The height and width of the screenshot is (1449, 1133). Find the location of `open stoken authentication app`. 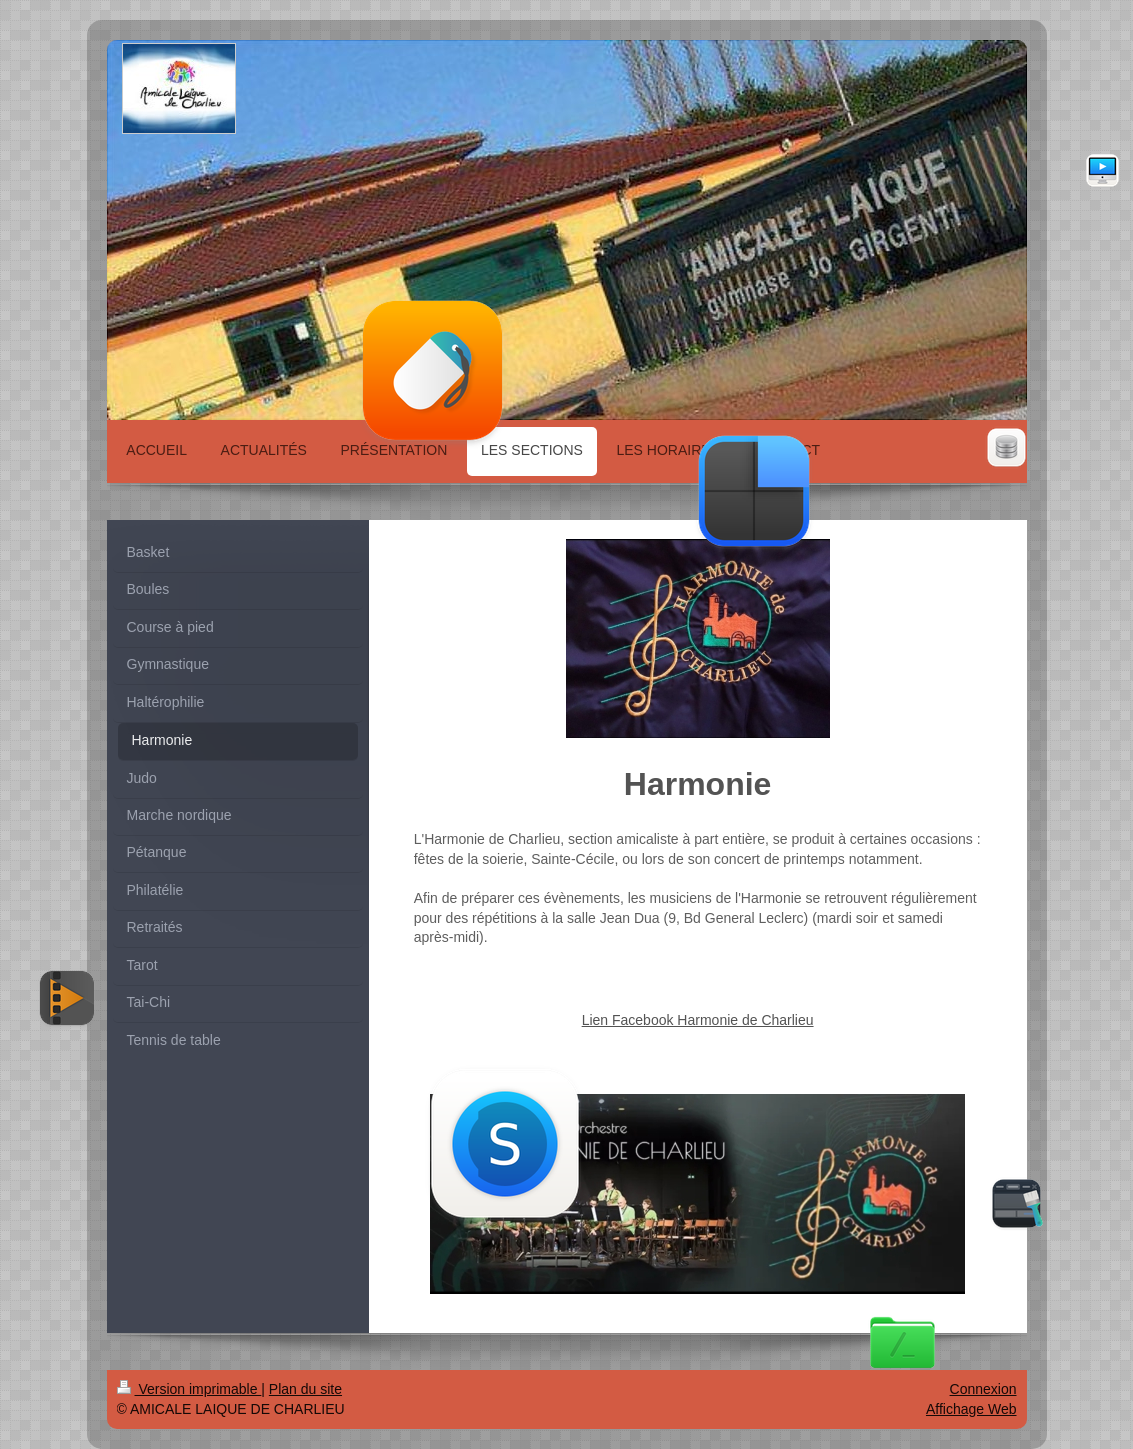

open stoken authentication app is located at coordinates (505, 1144).